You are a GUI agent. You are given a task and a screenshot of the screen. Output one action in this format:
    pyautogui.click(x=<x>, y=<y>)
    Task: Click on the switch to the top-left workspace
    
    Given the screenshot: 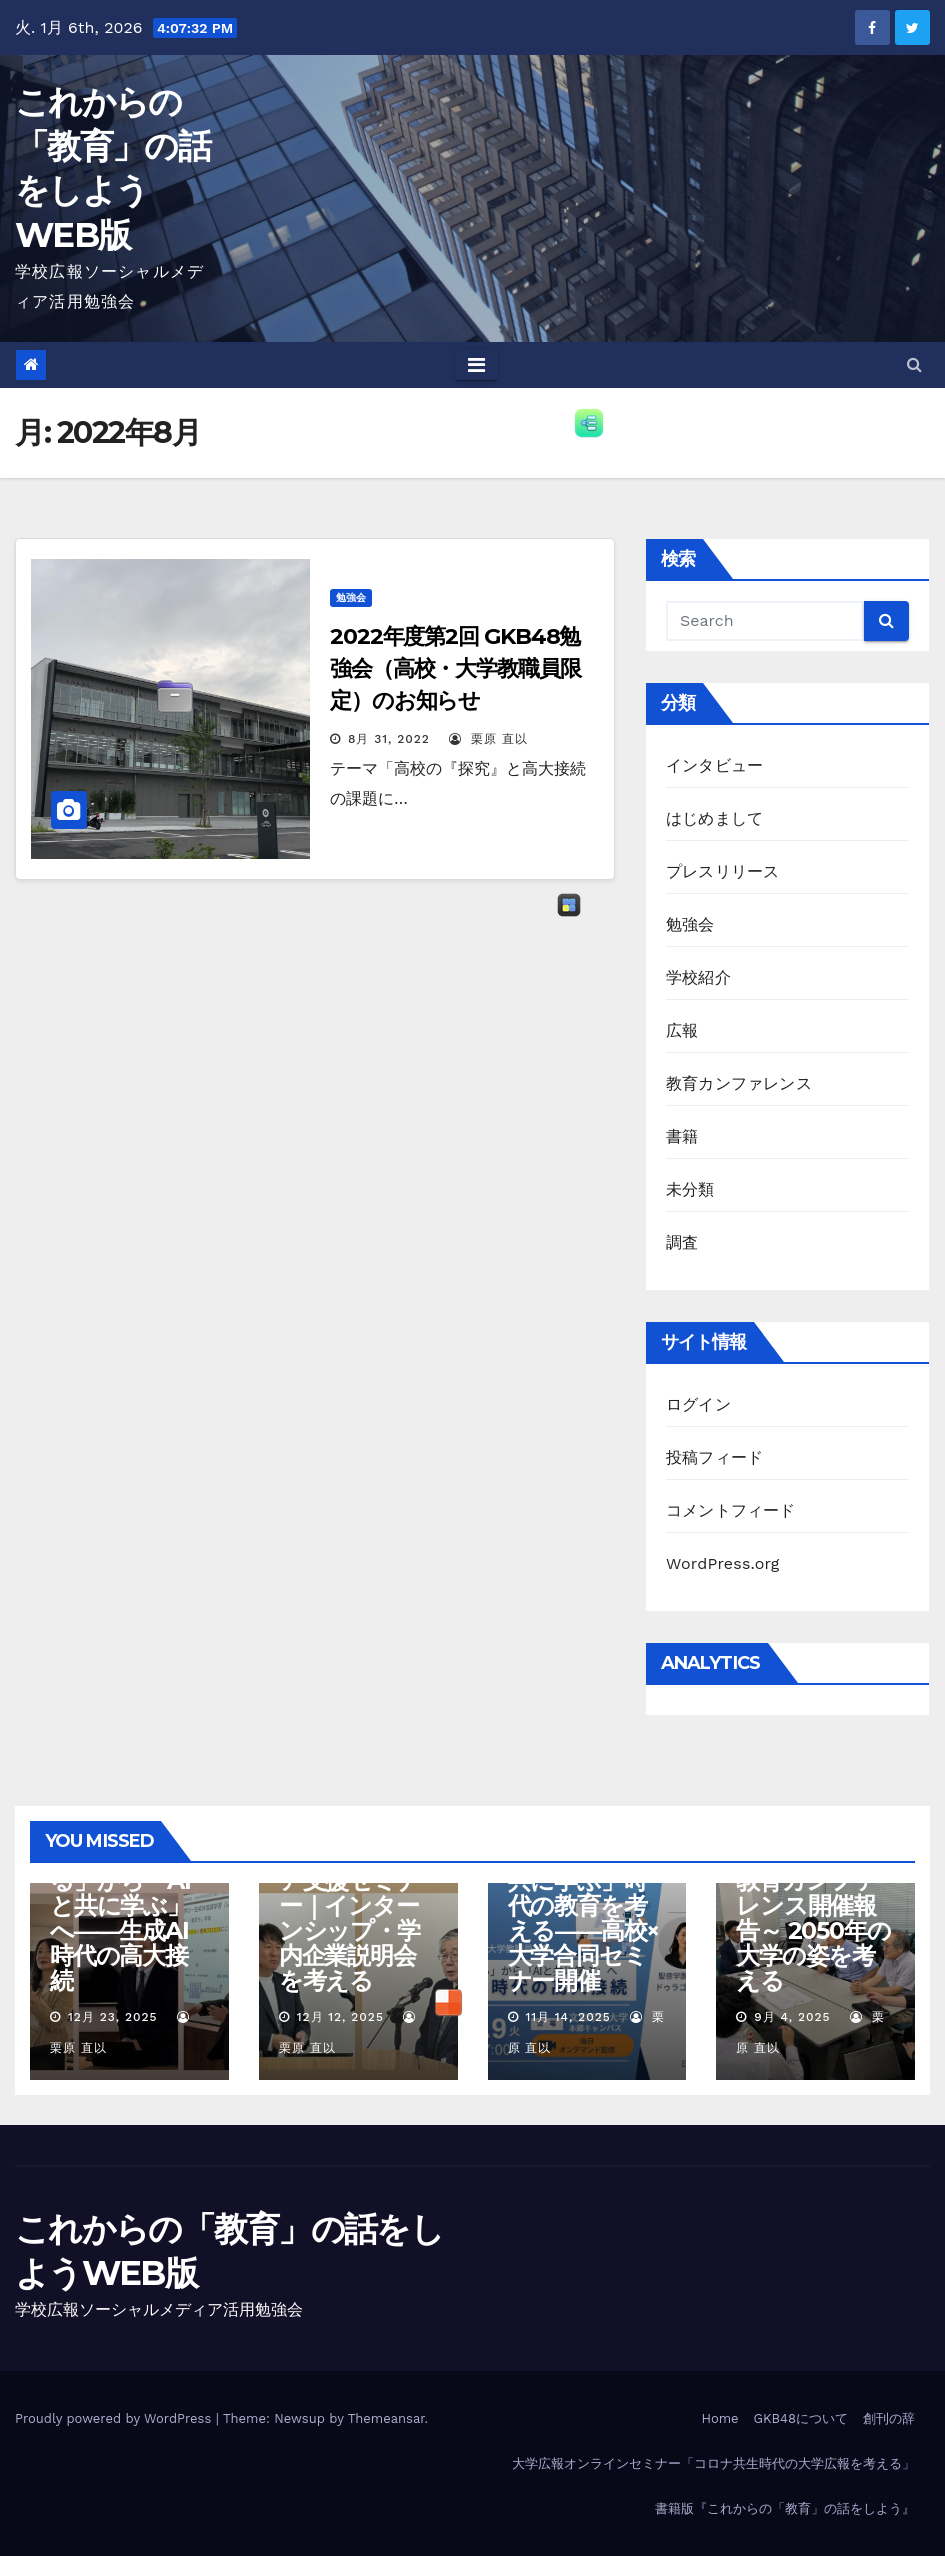 What is the action you would take?
    pyautogui.click(x=448, y=2002)
    